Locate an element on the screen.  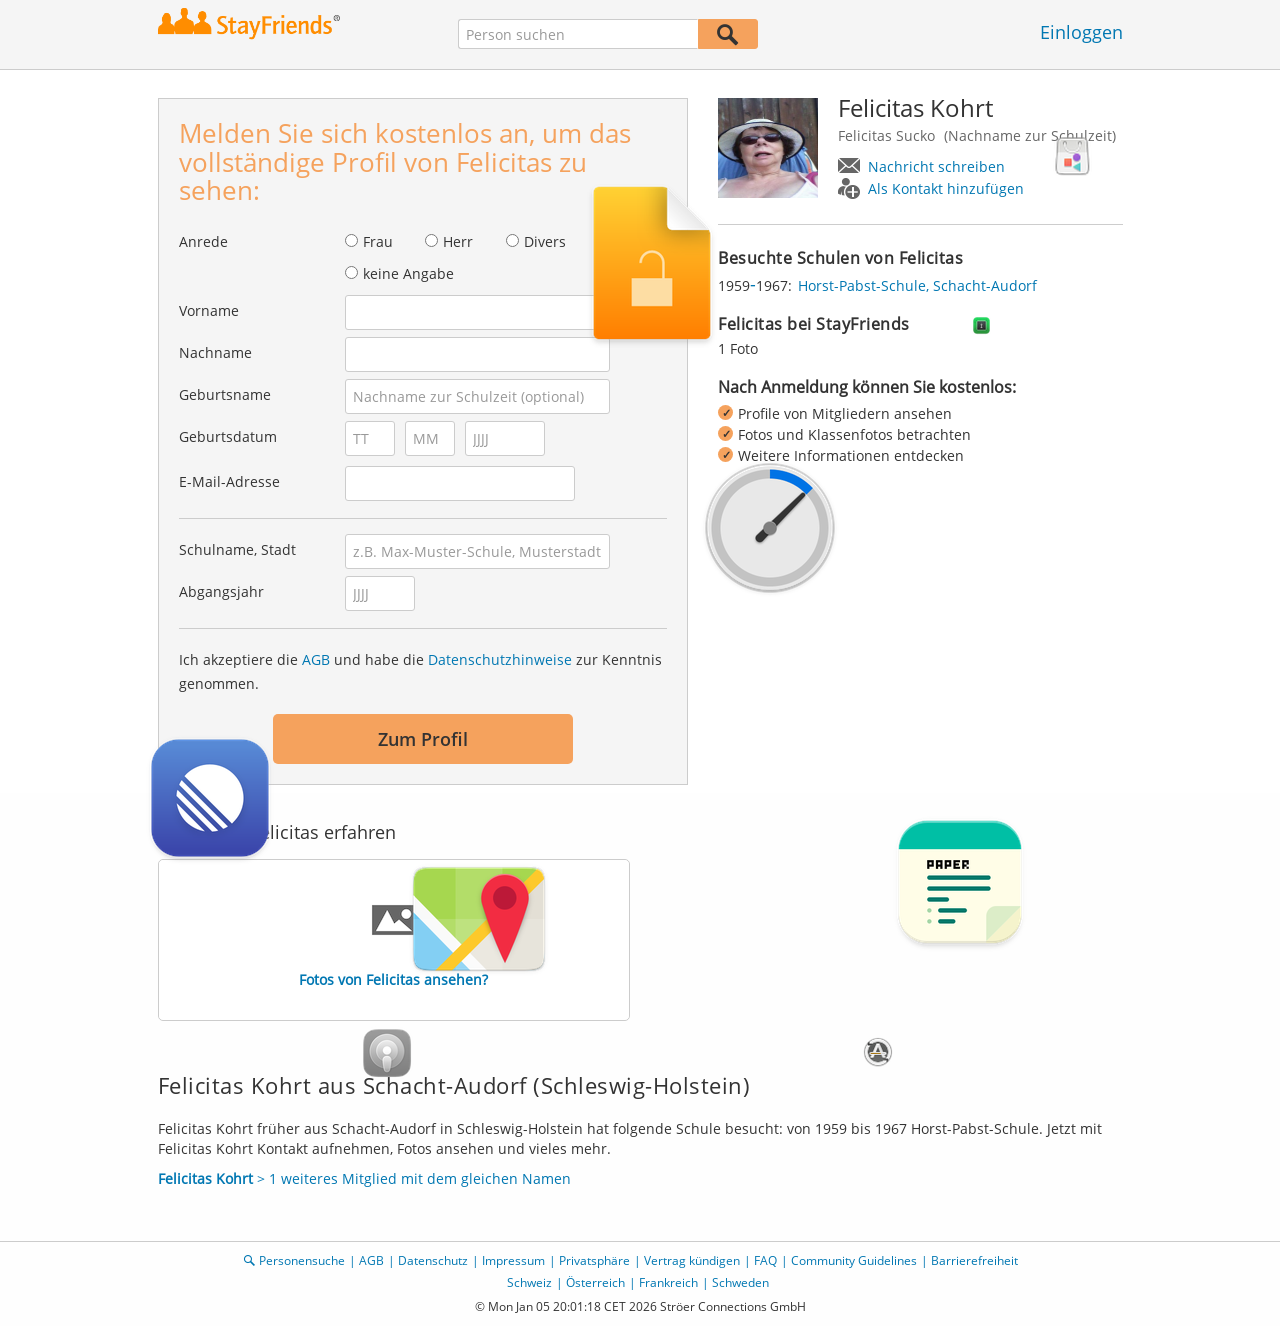
a skgc file type associated with security or encryption is located at coordinates (652, 266).